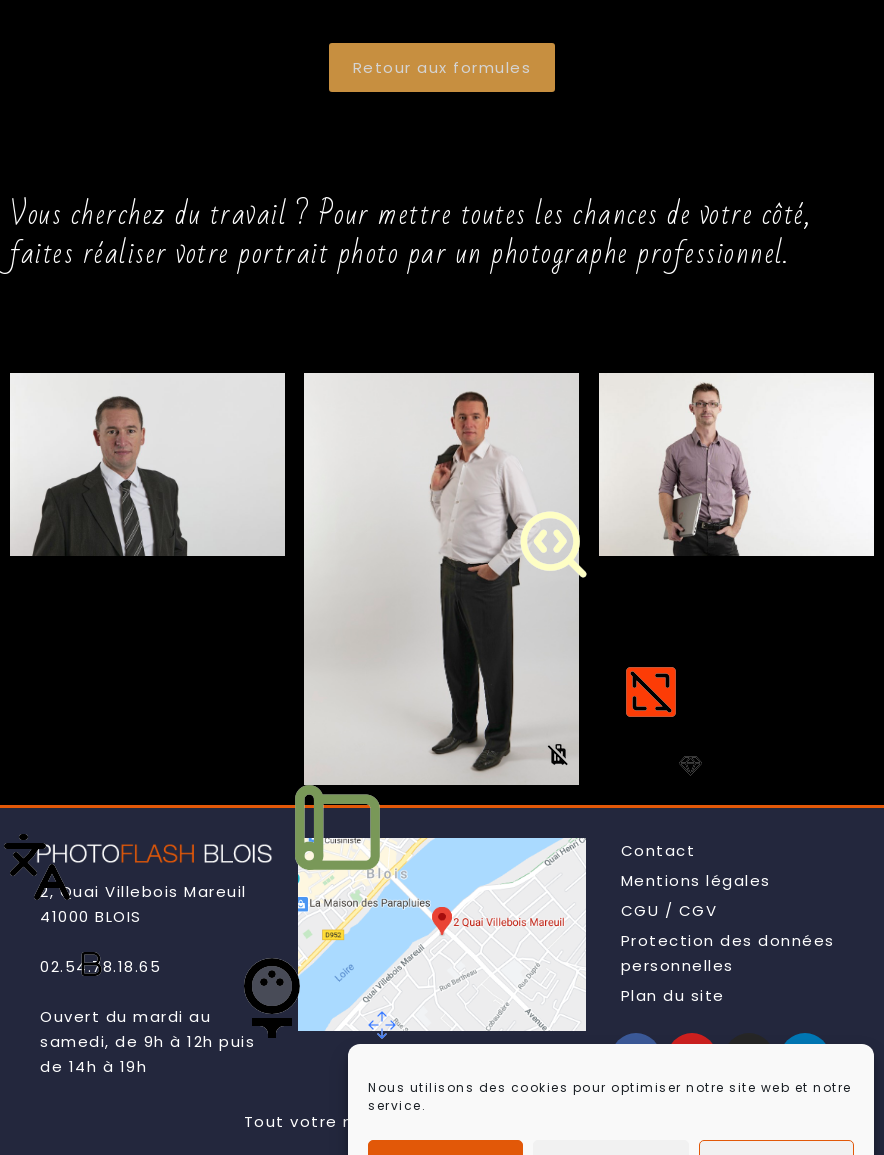  Describe the element at coordinates (37, 867) in the screenshot. I see `change language settings` at that location.